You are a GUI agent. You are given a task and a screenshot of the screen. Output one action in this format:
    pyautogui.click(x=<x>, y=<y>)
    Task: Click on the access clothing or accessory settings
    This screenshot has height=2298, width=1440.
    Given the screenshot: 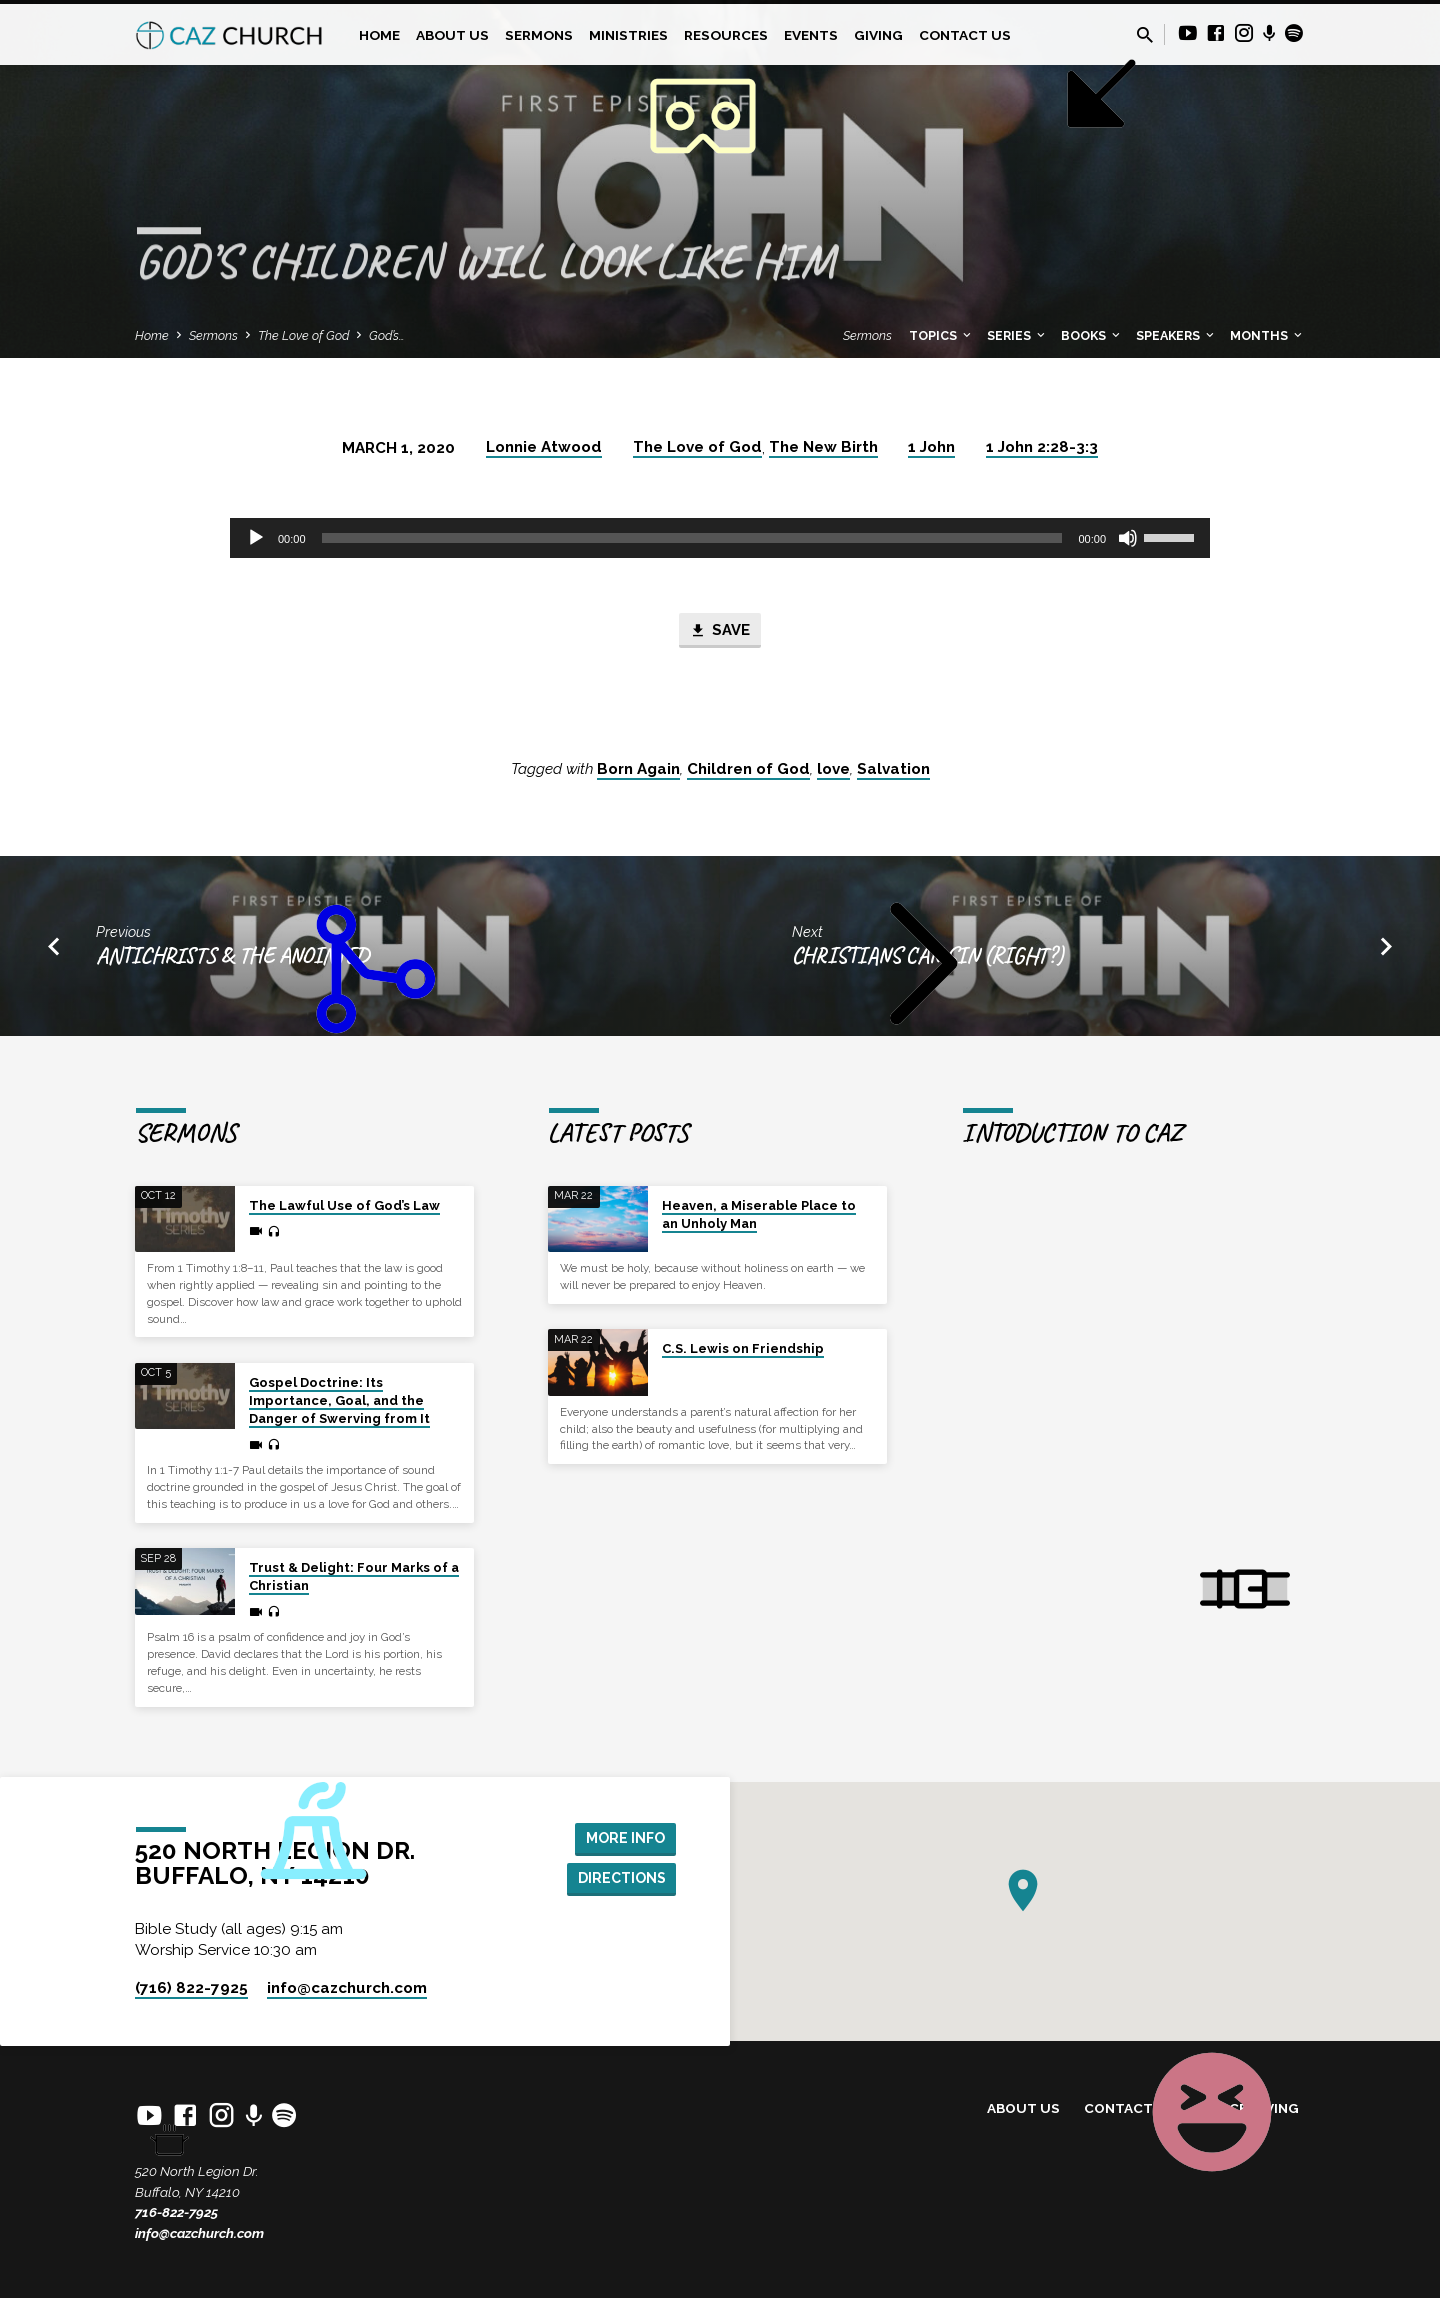 What is the action you would take?
    pyautogui.click(x=1245, y=1589)
    